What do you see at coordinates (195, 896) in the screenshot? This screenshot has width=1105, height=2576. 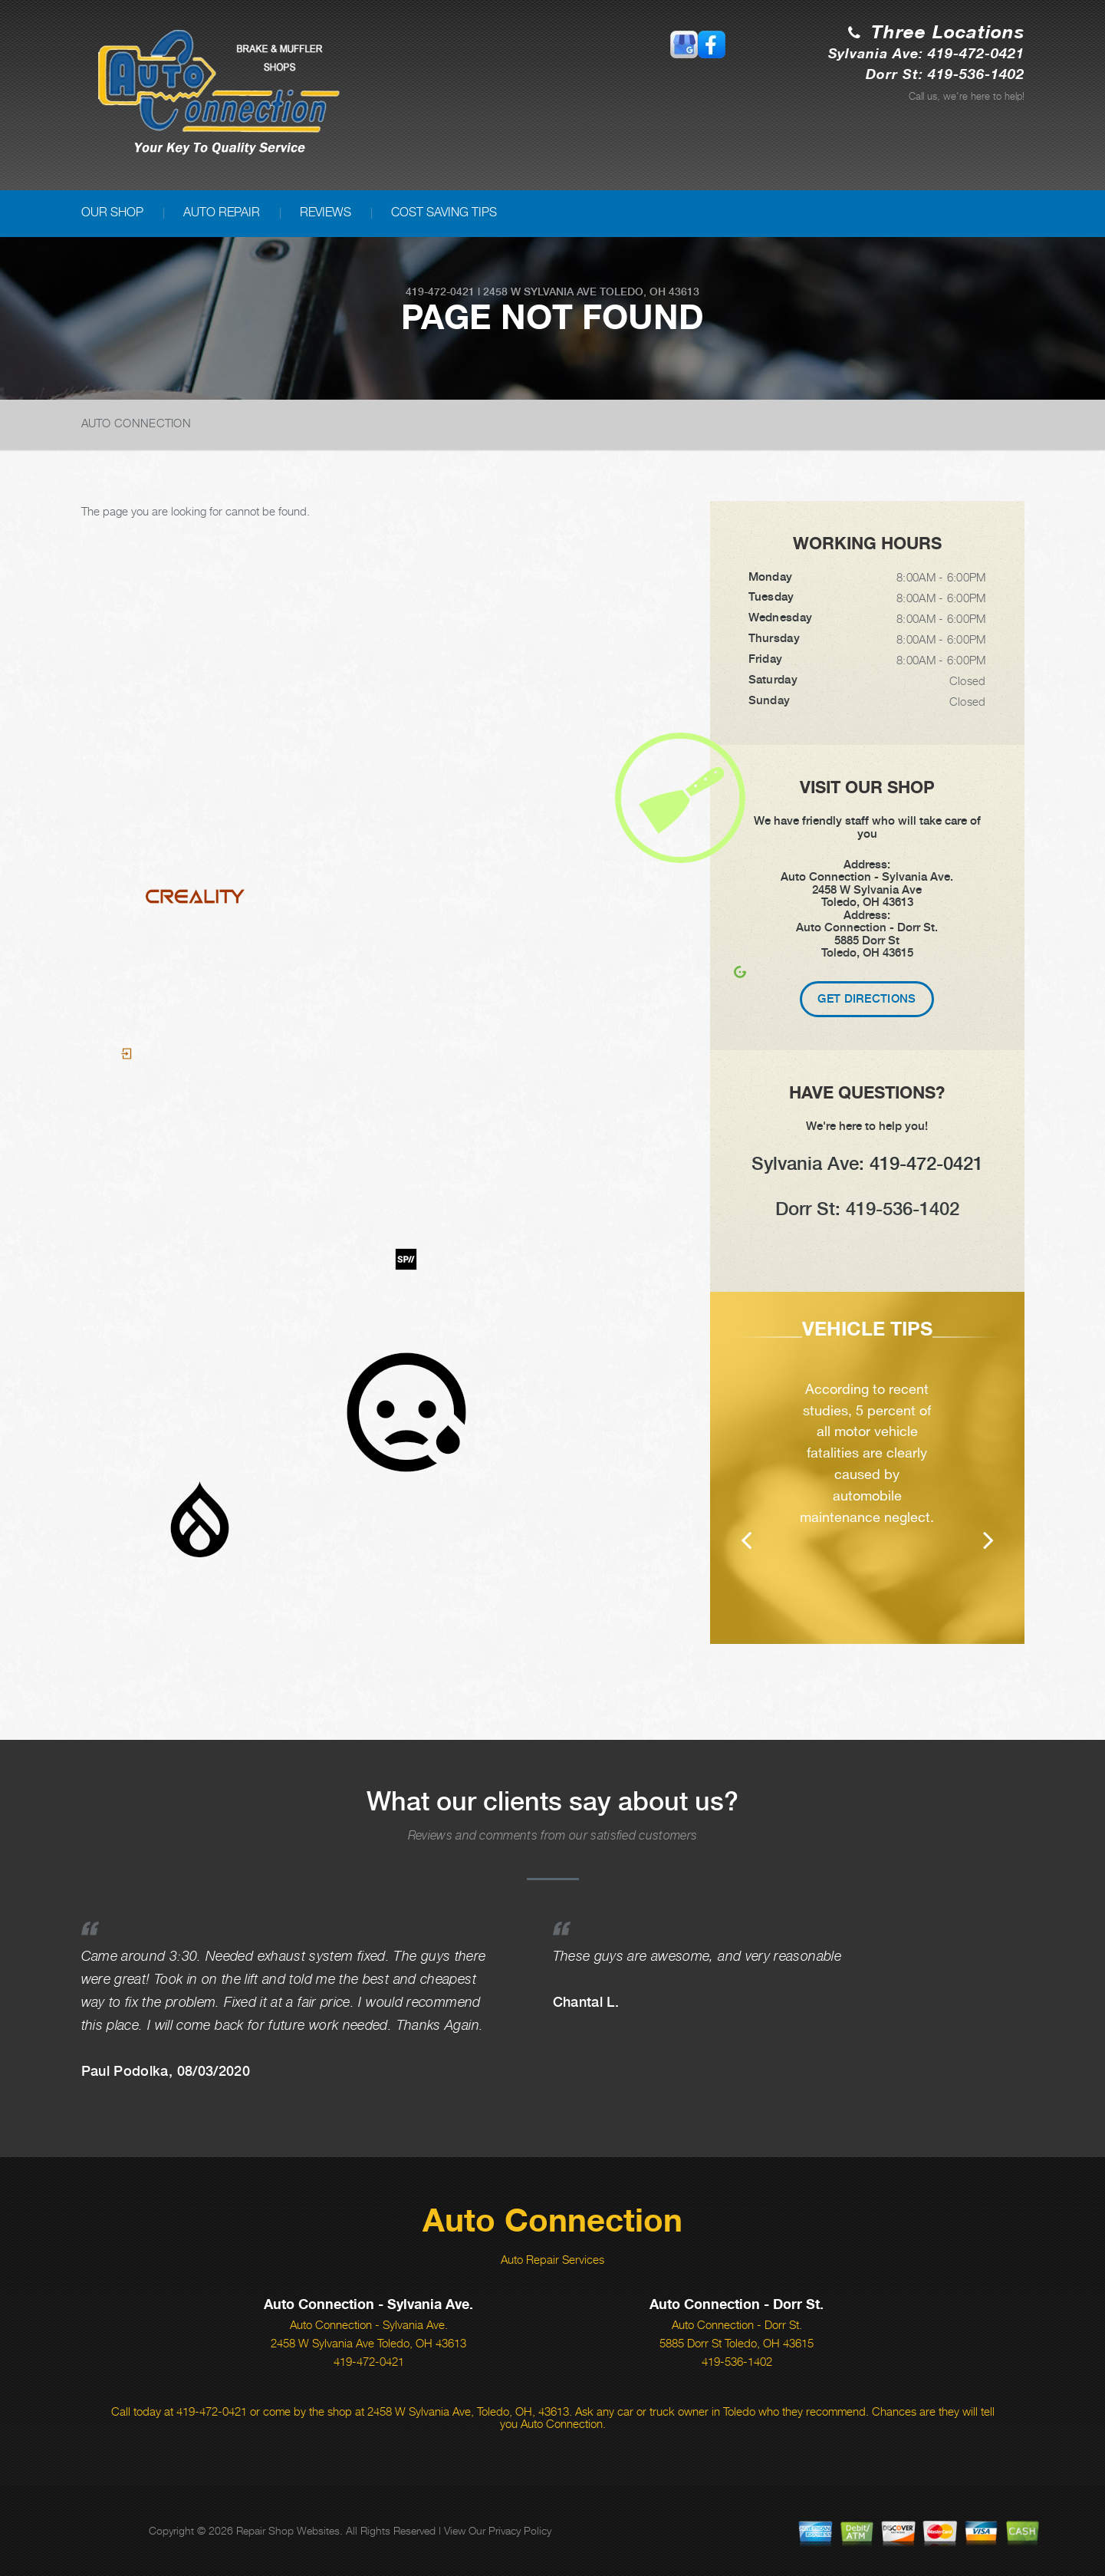 I see `creality brand logo` at bounding box center [195, 896].